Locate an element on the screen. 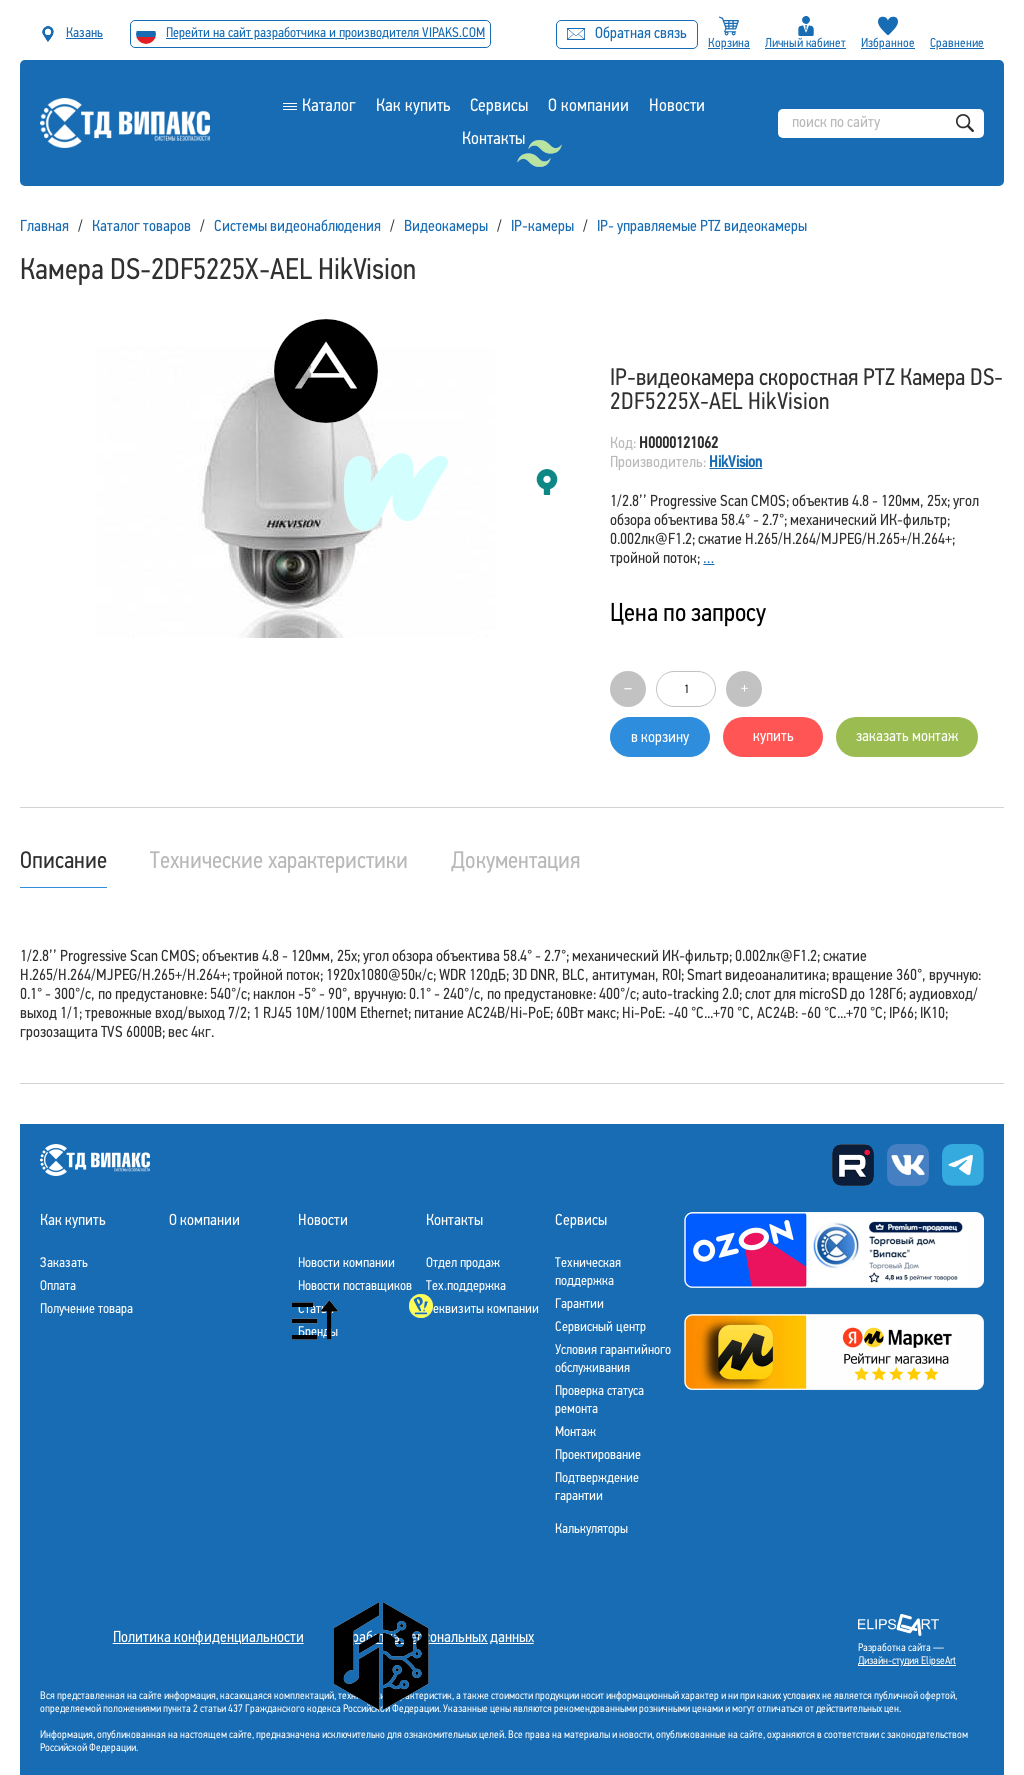 This screenshot has height=1775, width=1024. sort items in ascending order is located at coordinates (313, 1321).